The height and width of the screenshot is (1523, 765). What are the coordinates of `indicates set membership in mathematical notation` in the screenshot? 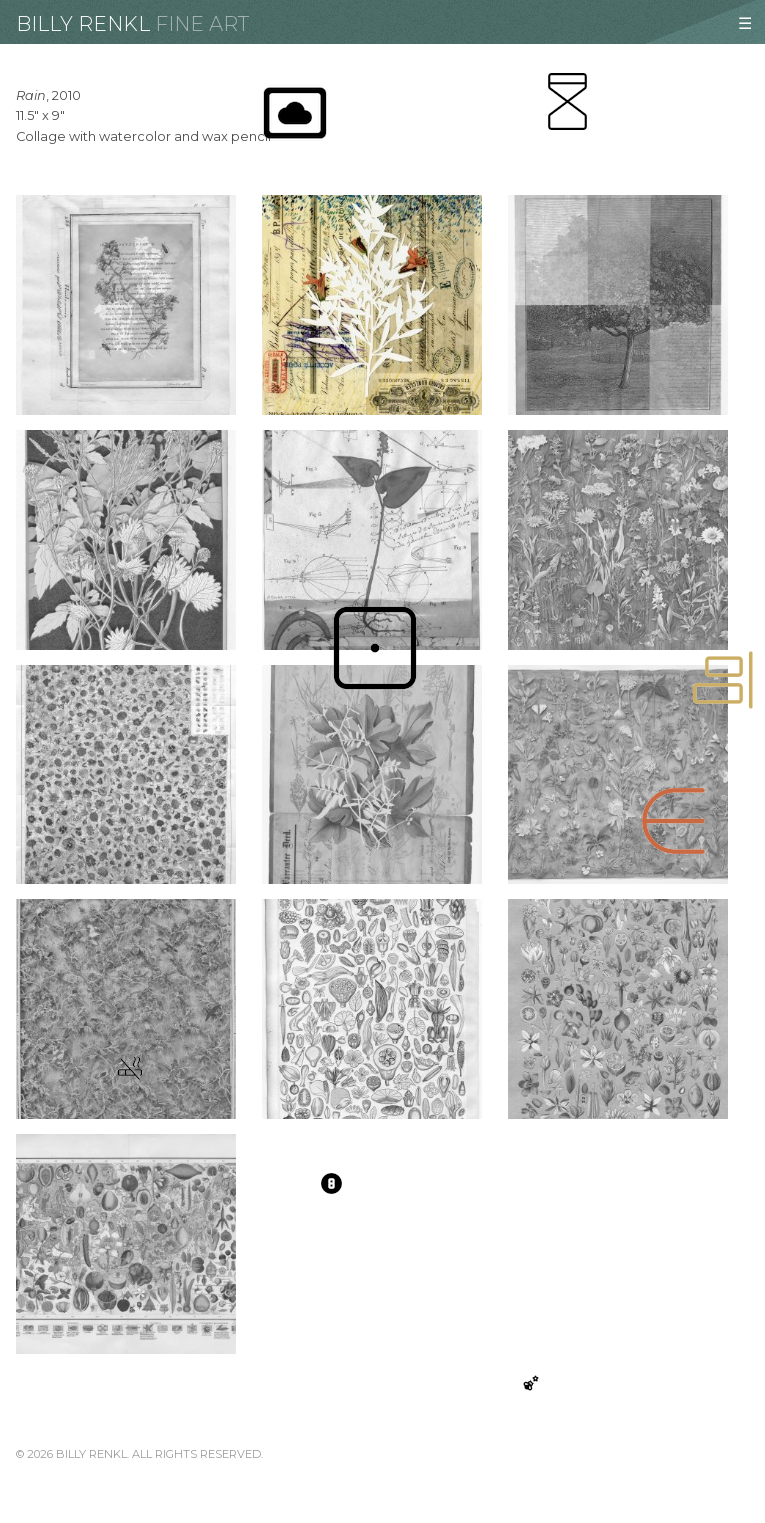 It's located at (675, 821).